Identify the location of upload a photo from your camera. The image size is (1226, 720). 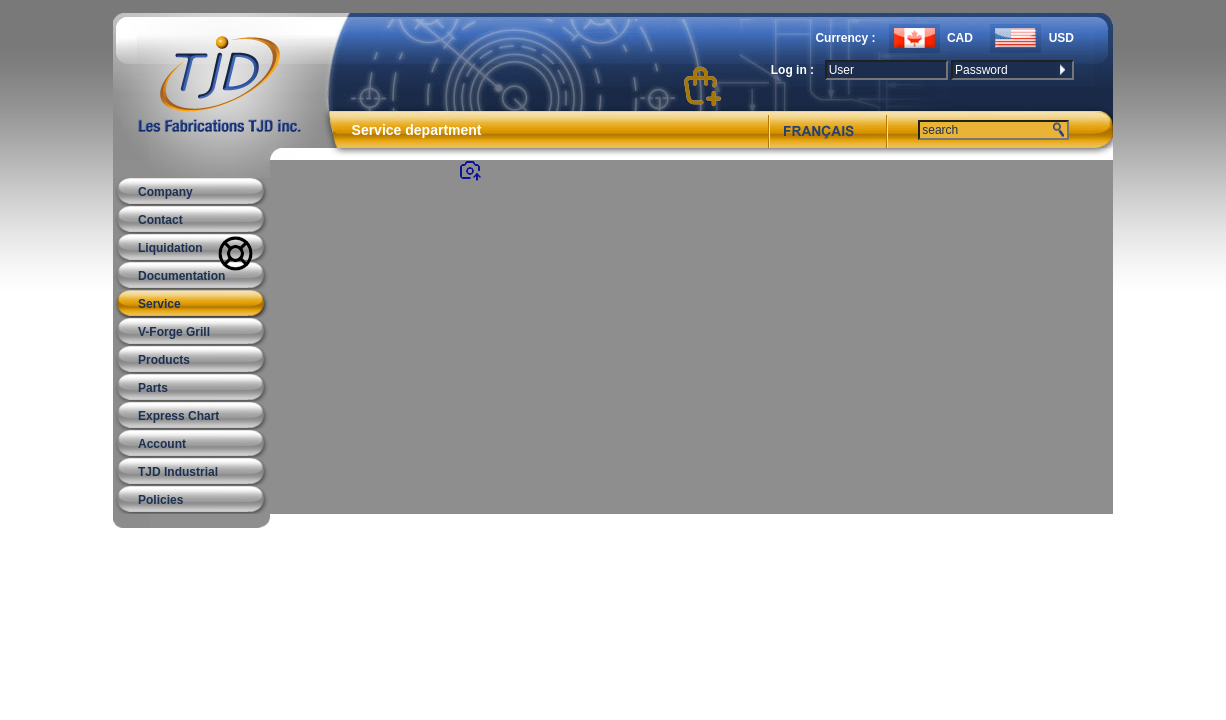
(470, 170).